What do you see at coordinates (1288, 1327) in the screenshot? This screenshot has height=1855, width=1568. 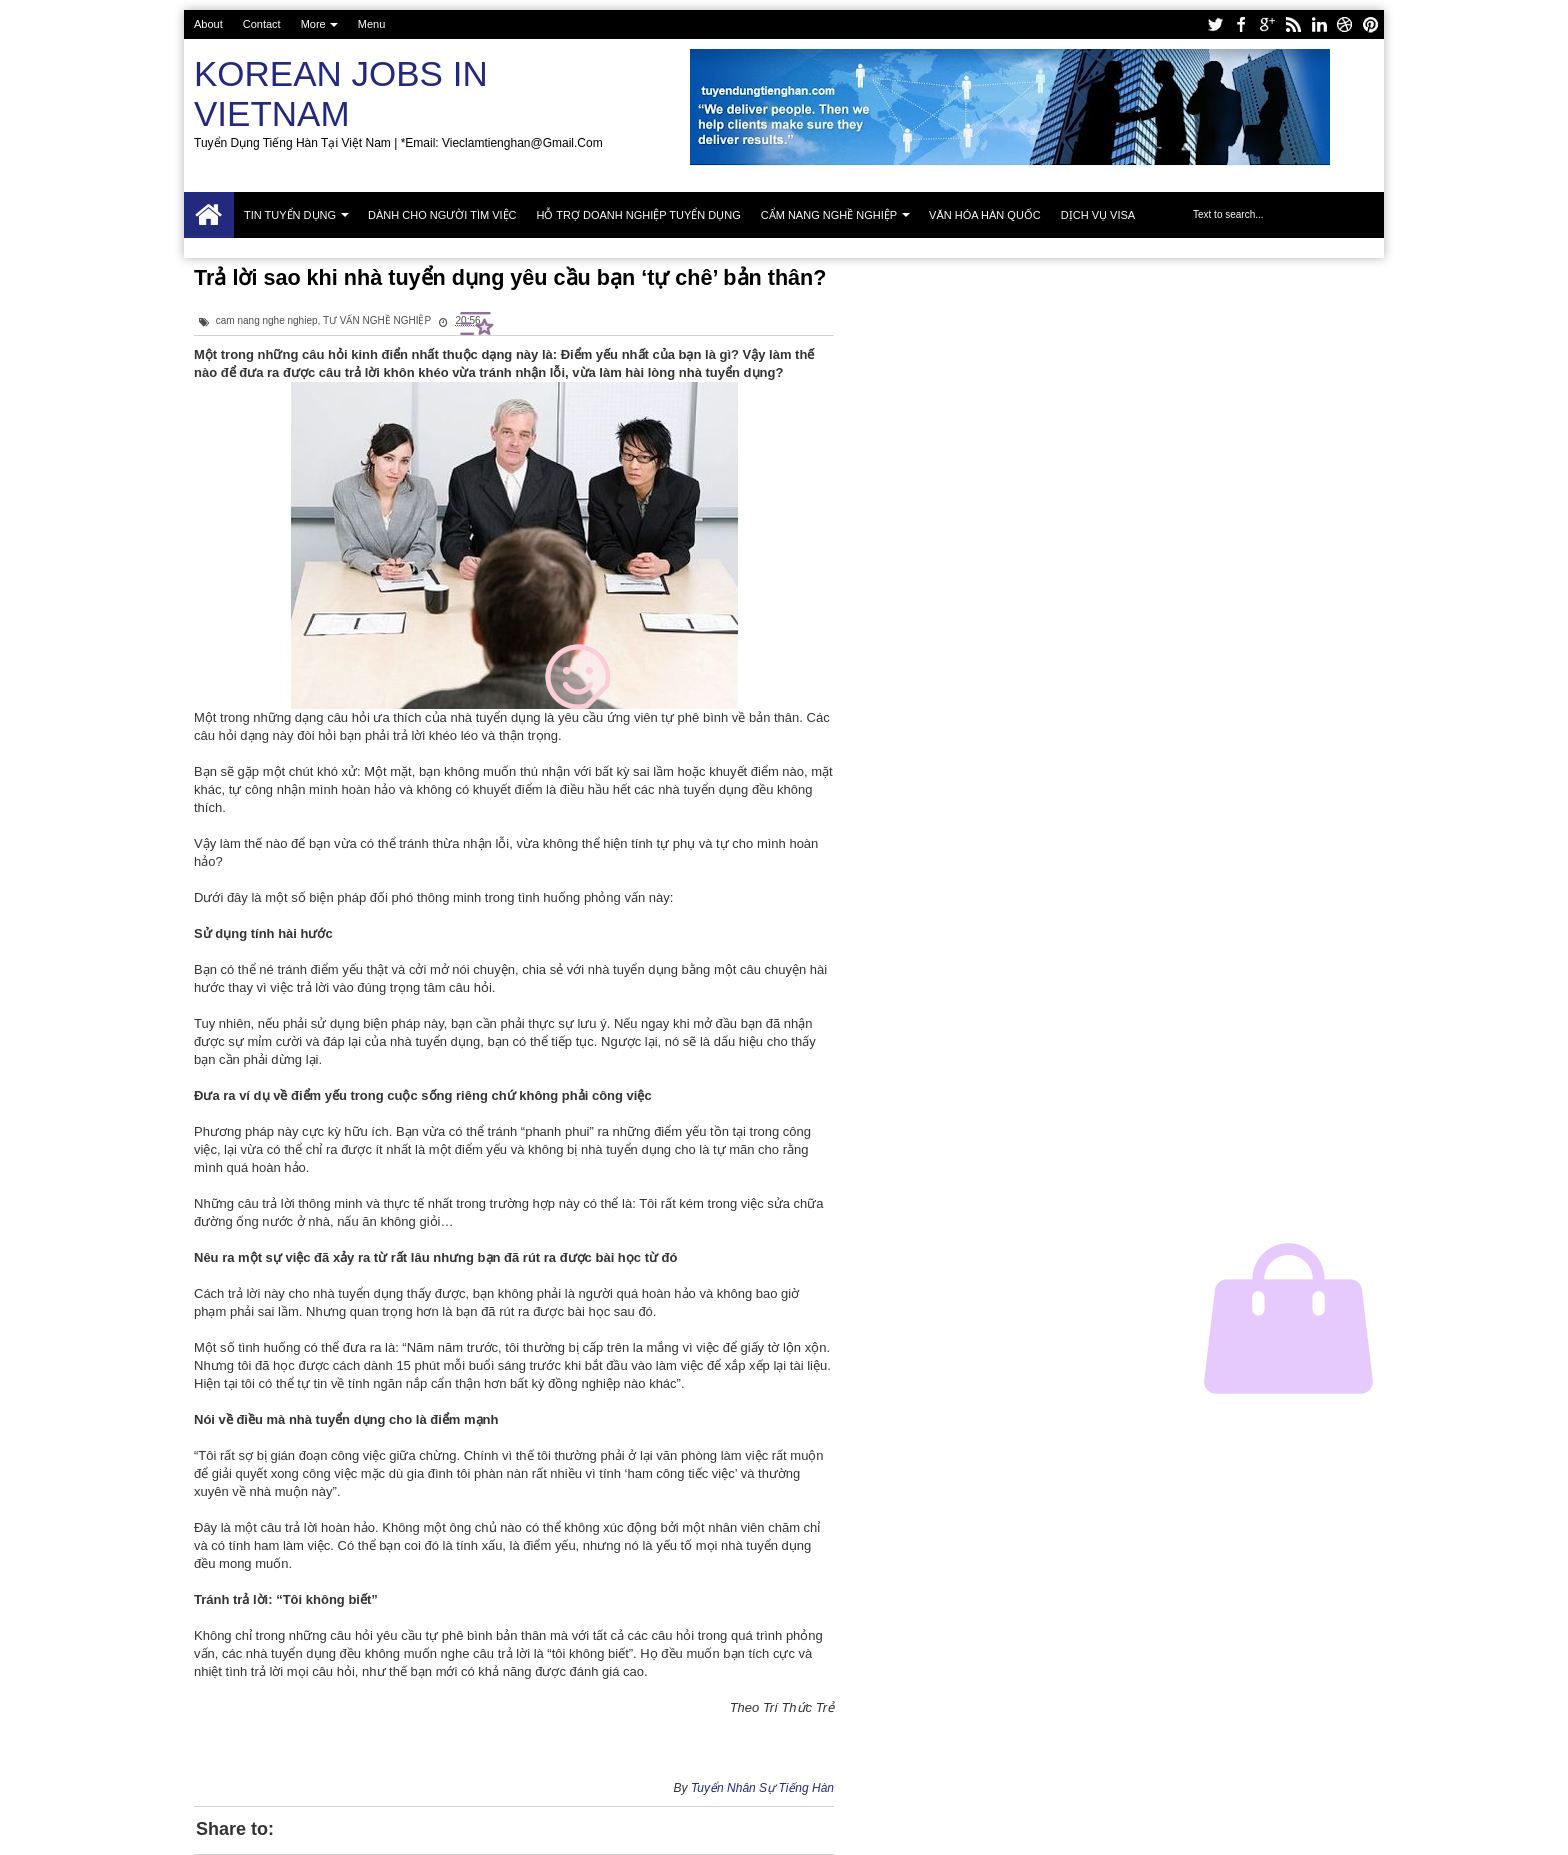 I see `view your shopping bag` at bounding box center [1288, 1327].